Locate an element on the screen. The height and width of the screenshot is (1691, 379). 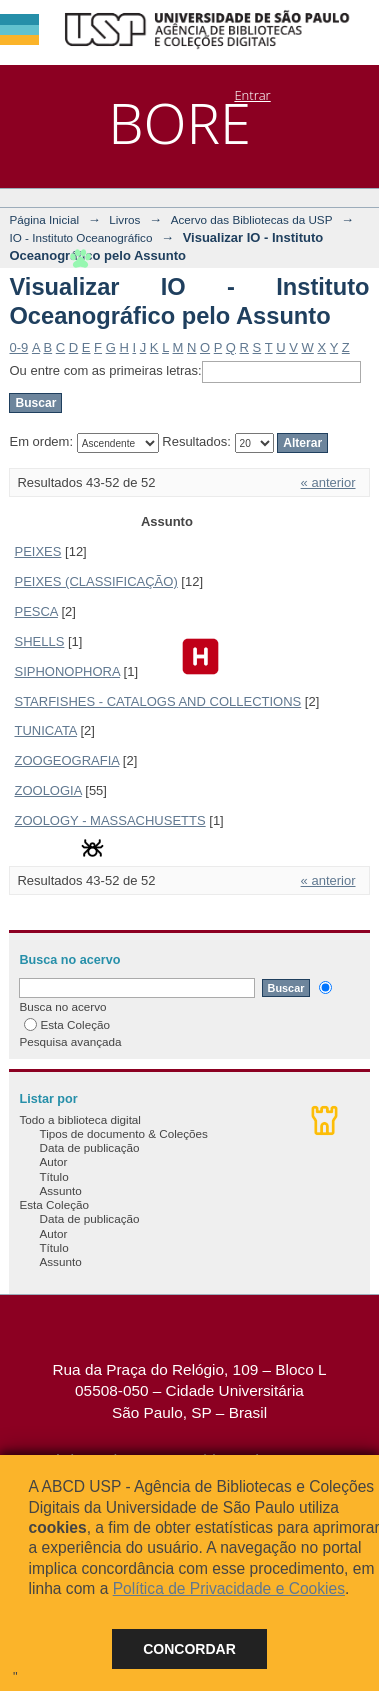
access pet-related features or settings is located at coordinates (80, 258).